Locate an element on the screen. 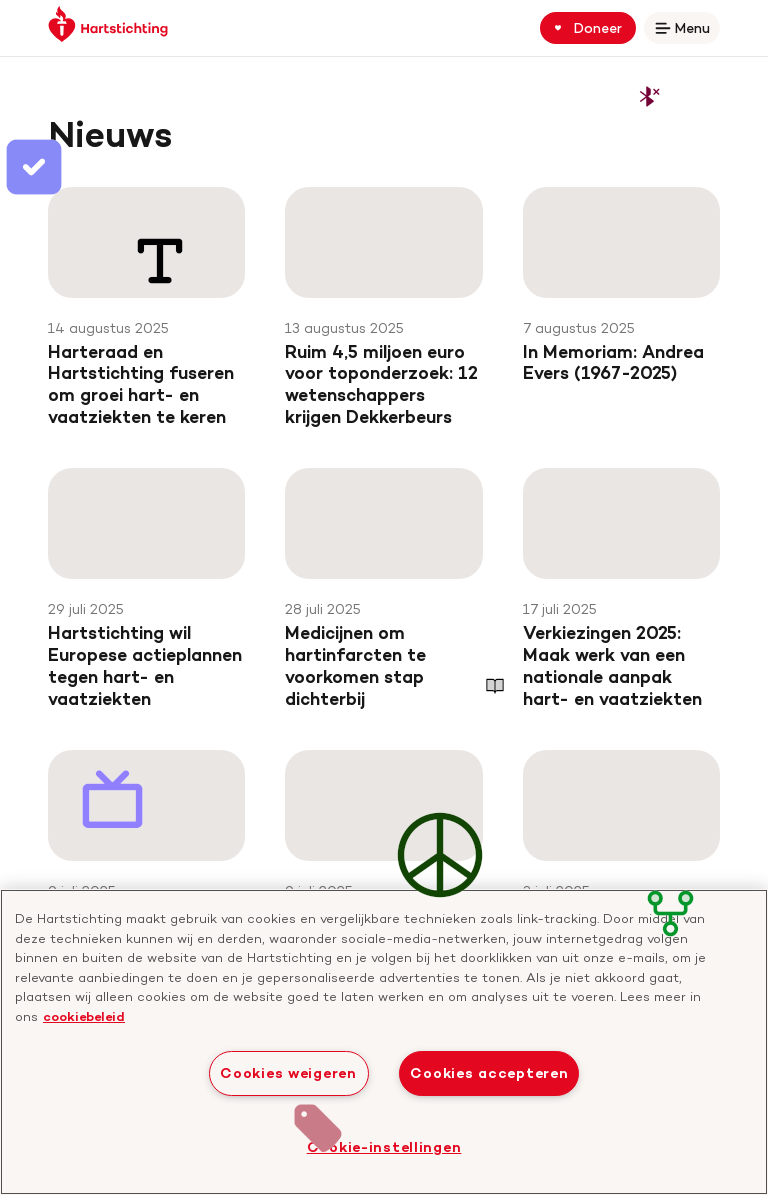 This screenshot has height=1195, width=768. create a new branch in version control is located at coordinates (670, 913).